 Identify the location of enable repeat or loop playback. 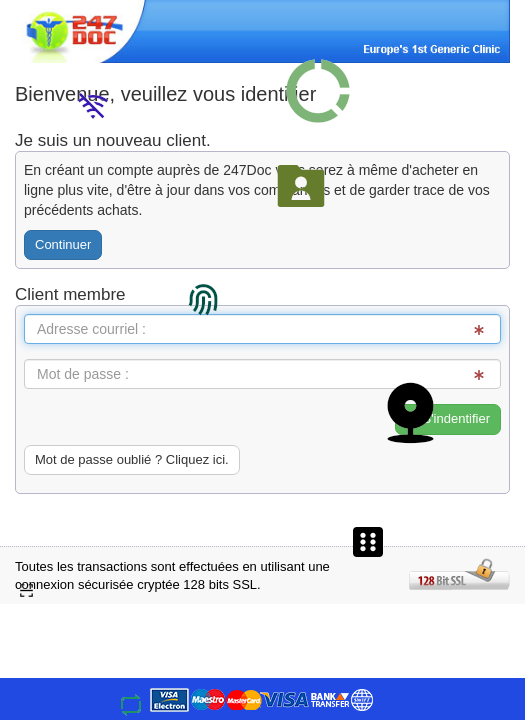
(131, 705).